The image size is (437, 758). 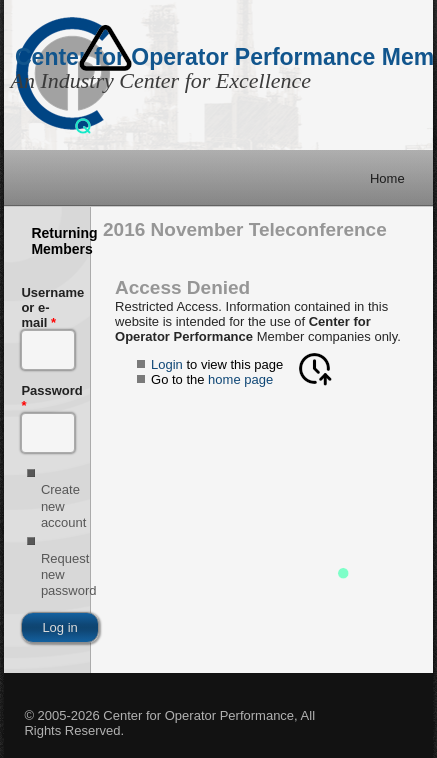 What do you see at coordinates (105, 49) in the screenshot?
I see `warning or alert indicator` at bounding box center [105, 49].